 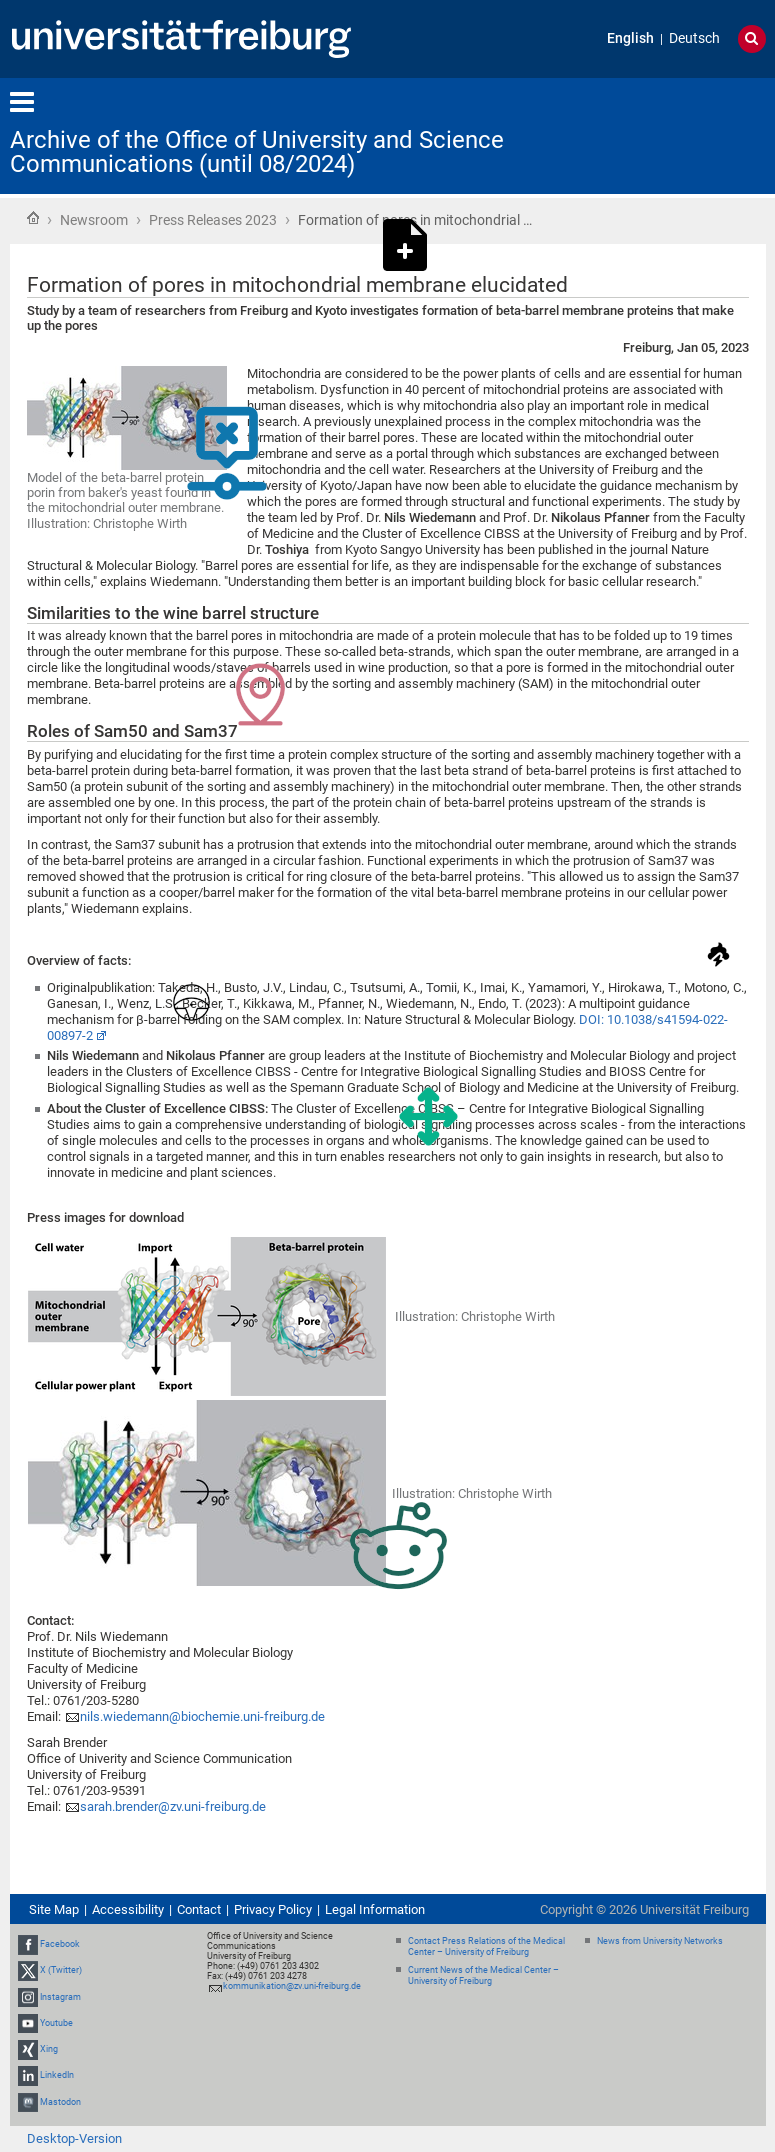 I want to click on indicates a system error or crash, so click(x=718, y=954).